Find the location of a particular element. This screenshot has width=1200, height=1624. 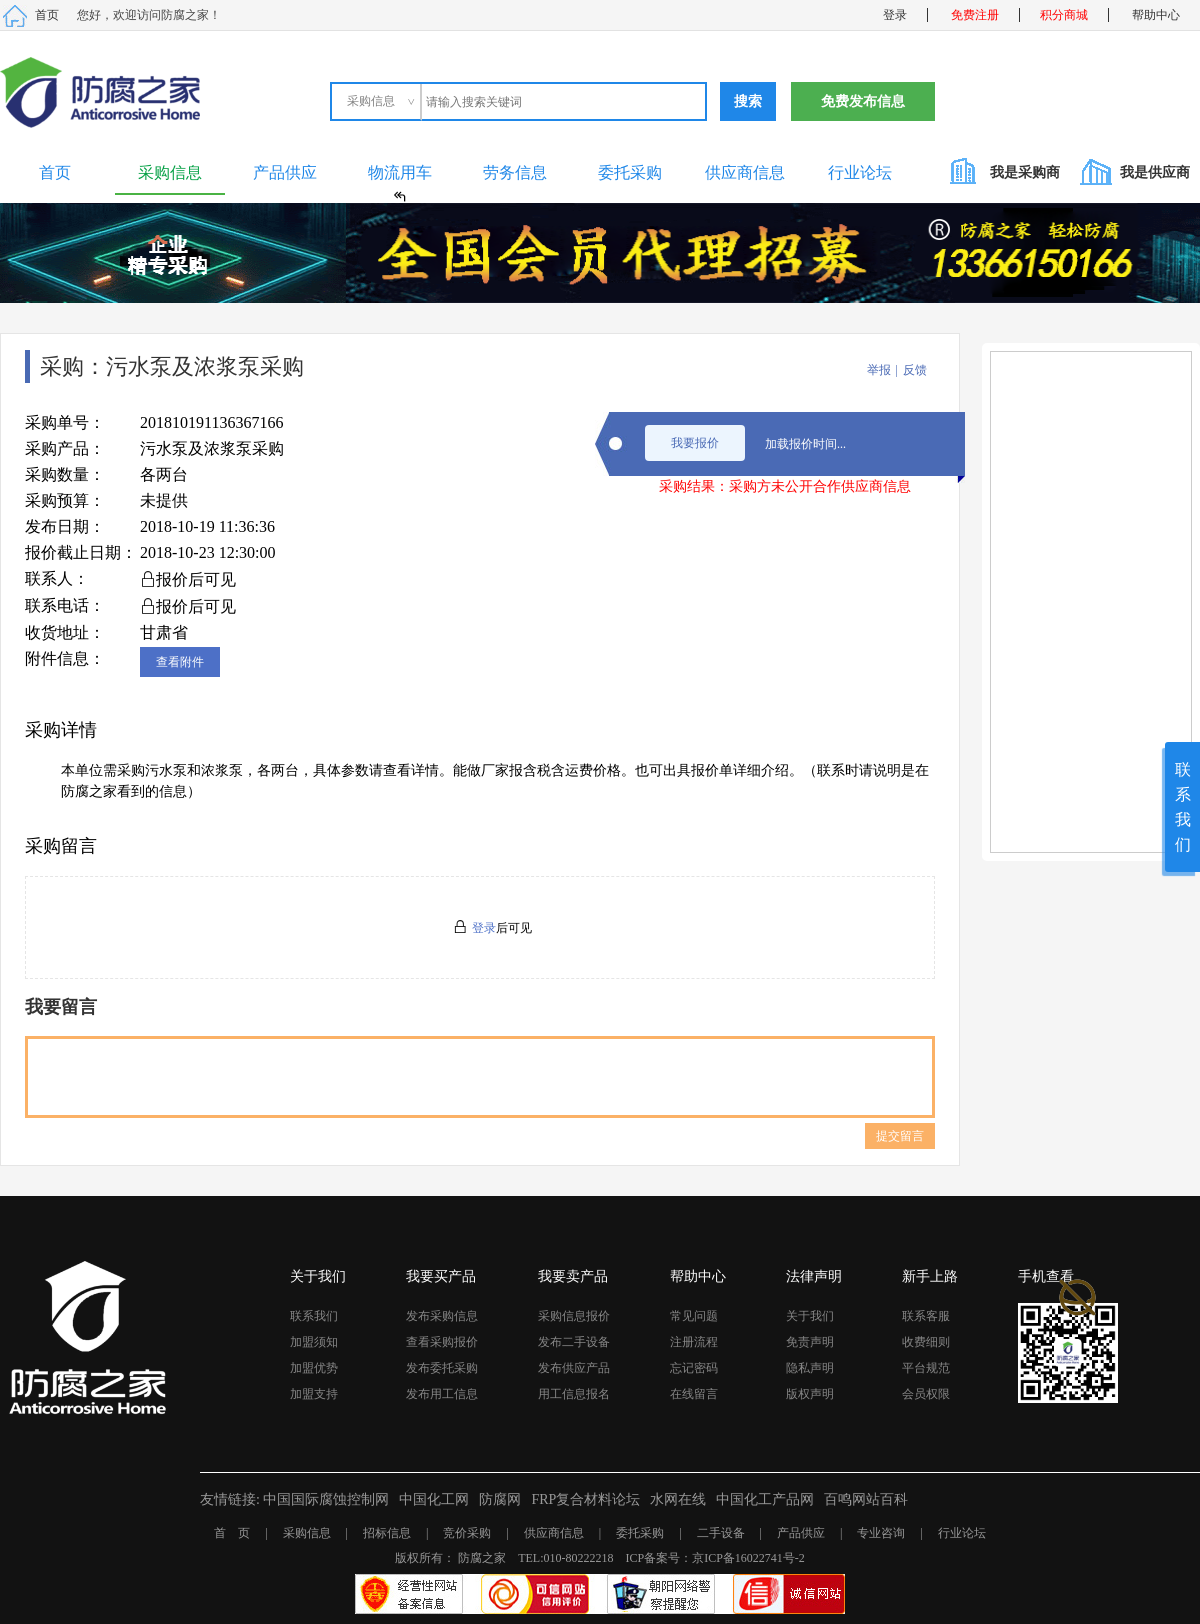

reply all to a message or email is located at coordinates (400, 197).